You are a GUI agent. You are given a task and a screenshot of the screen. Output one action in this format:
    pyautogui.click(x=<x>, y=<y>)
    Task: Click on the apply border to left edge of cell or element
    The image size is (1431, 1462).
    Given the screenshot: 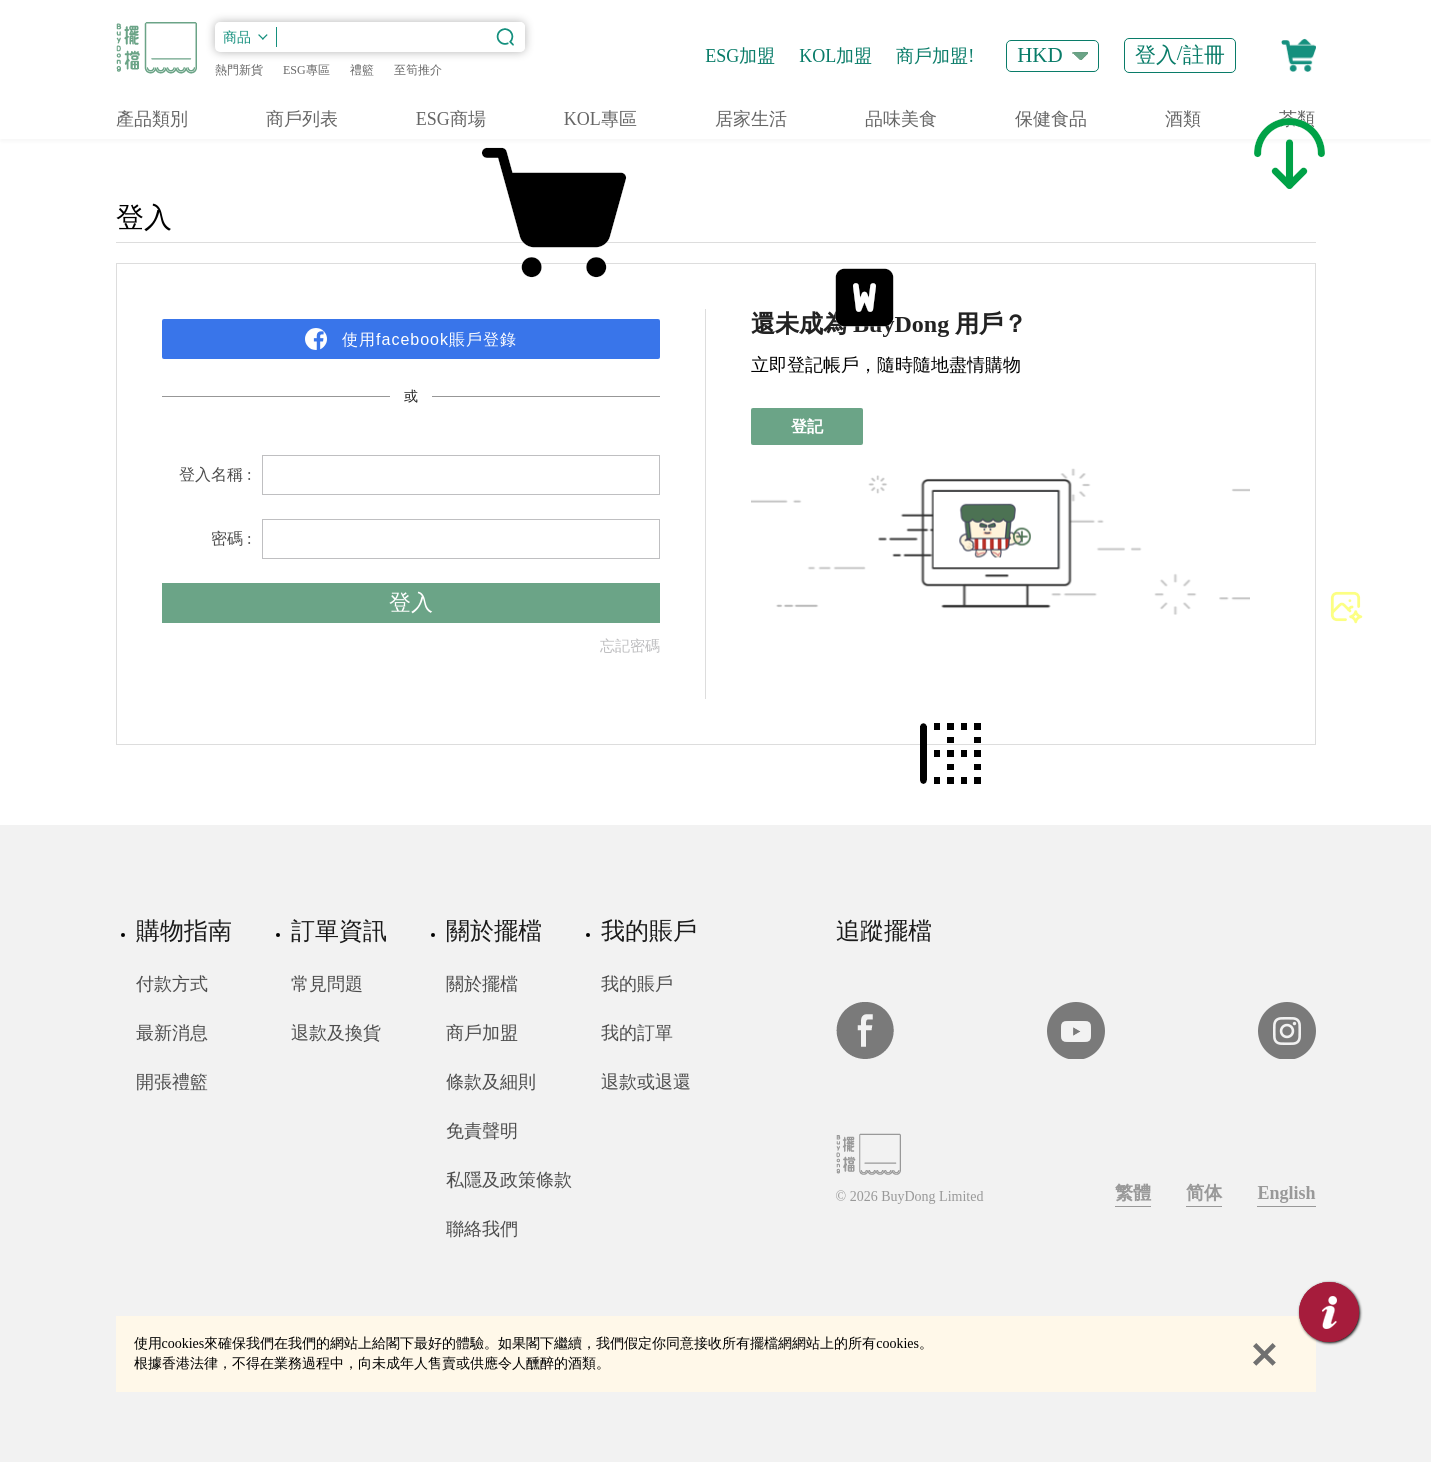 What is the action you would take?
    pyautogui.click(x=950, y=753)
    